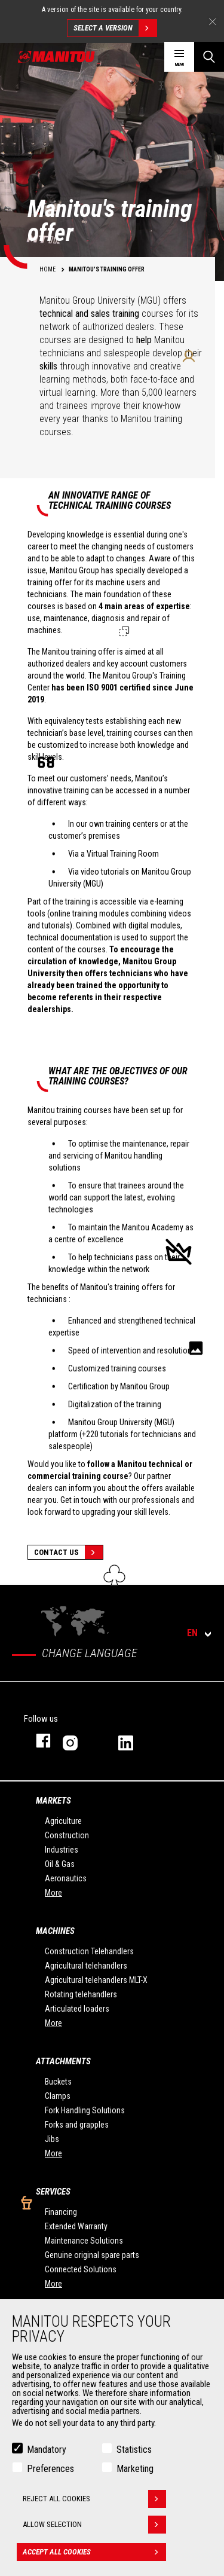  I want to click on club suit symbol for card games, so click(114, 1575).